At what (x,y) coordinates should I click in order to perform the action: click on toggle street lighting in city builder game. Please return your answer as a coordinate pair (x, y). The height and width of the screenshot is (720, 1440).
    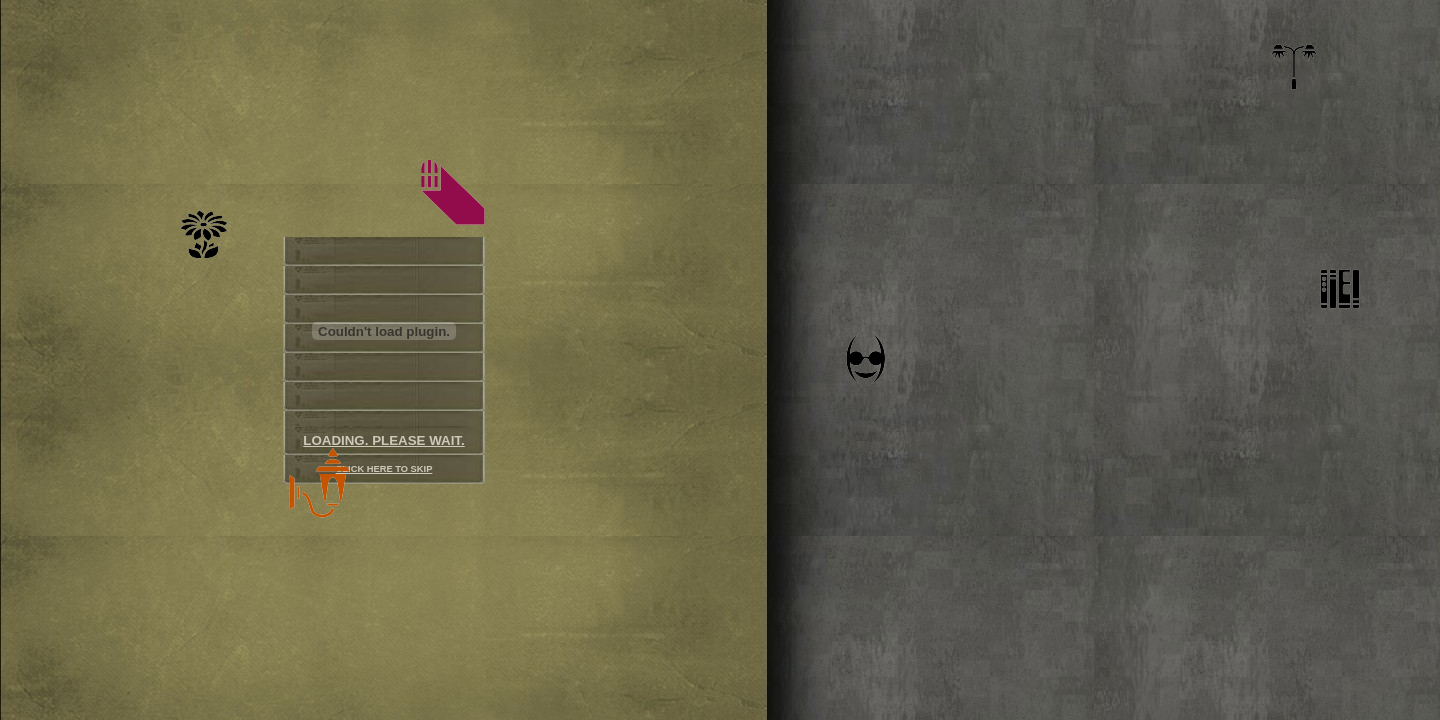
    Looking at the image, I should click on (1294, 67).